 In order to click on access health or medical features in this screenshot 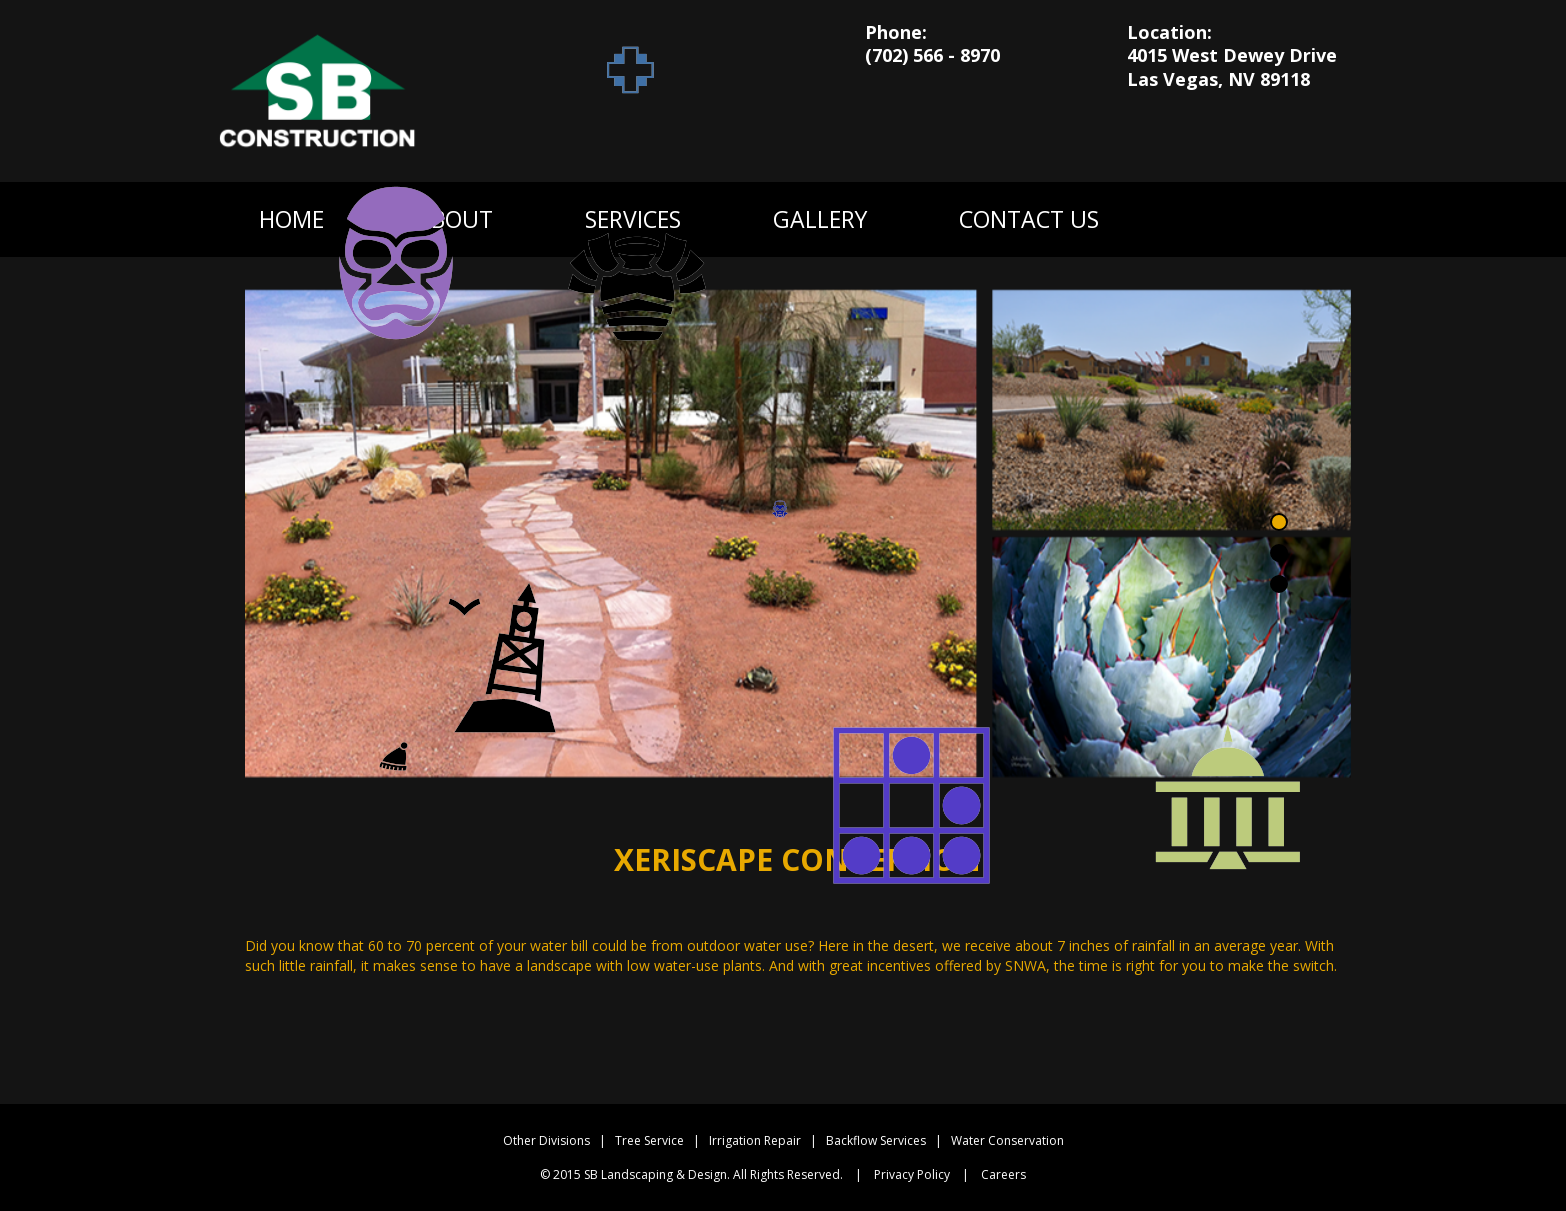, I will do `click(630, 69)`.